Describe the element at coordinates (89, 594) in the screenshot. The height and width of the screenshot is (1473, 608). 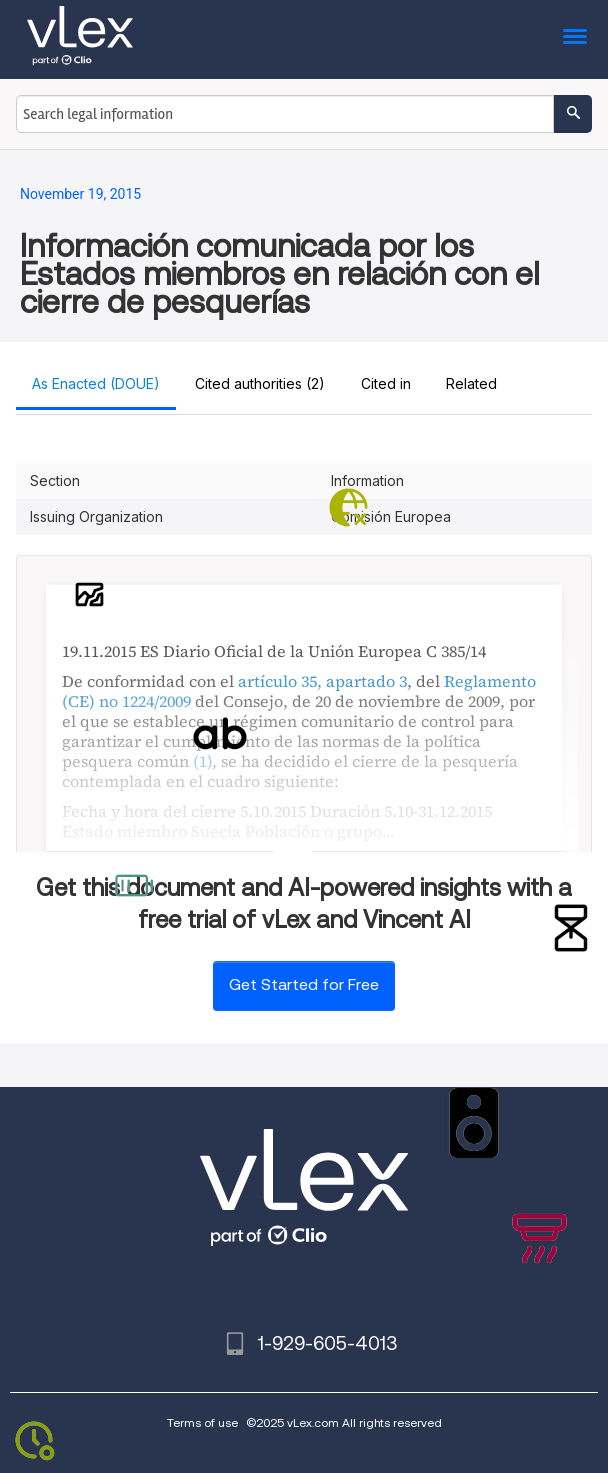
I see `indicates a broken or corrupted image file` at that location.